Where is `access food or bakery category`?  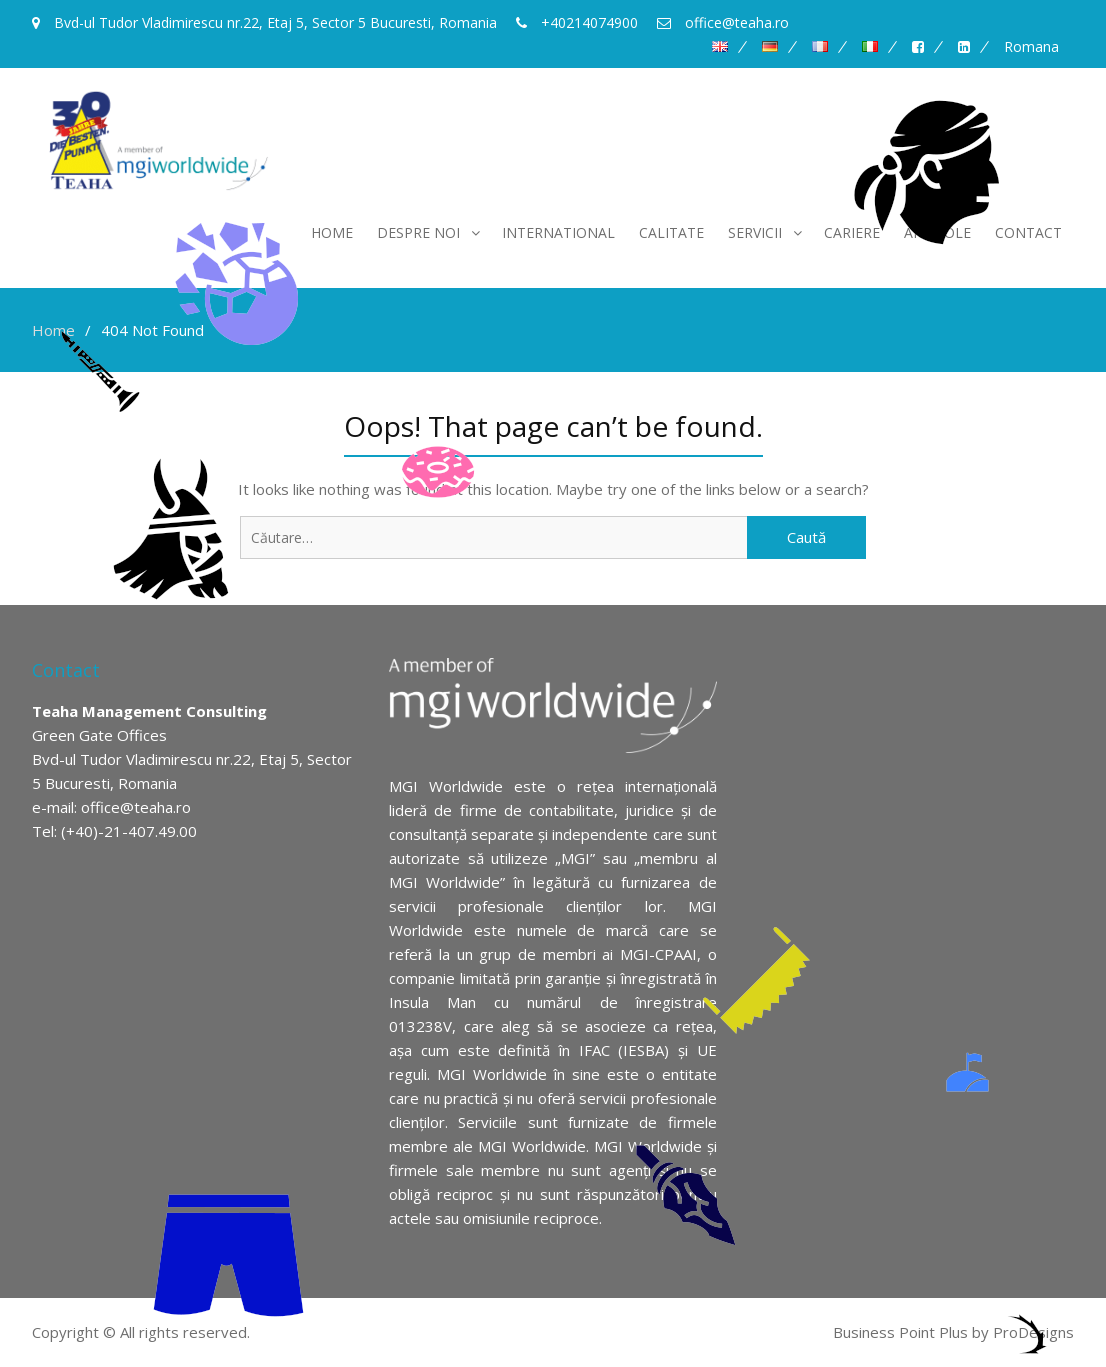 access food or bakery category is located at coordinates (438, 472).